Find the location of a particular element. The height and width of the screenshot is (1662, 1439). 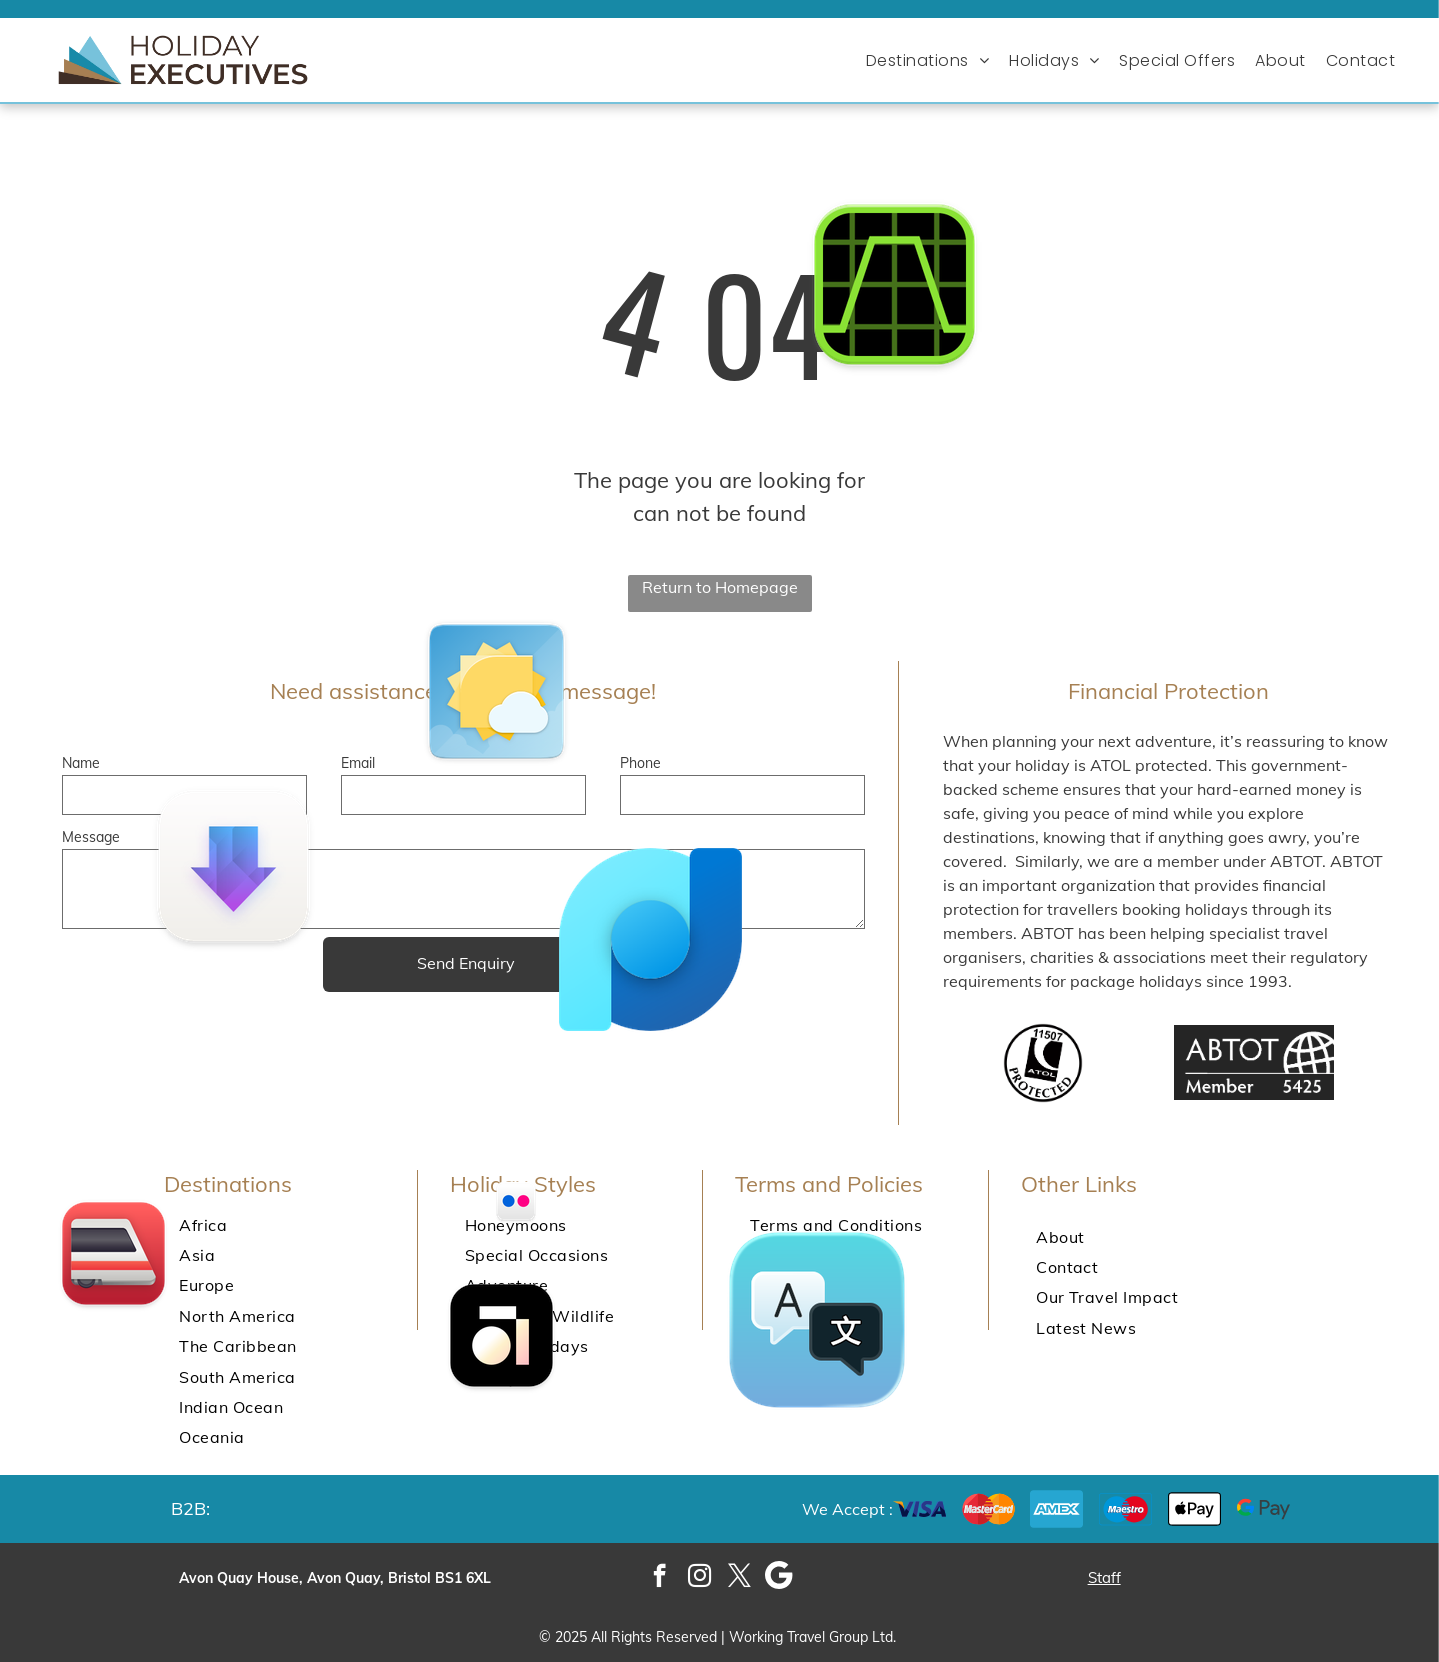

open fragments download manager is located at coordinates (233, 866).